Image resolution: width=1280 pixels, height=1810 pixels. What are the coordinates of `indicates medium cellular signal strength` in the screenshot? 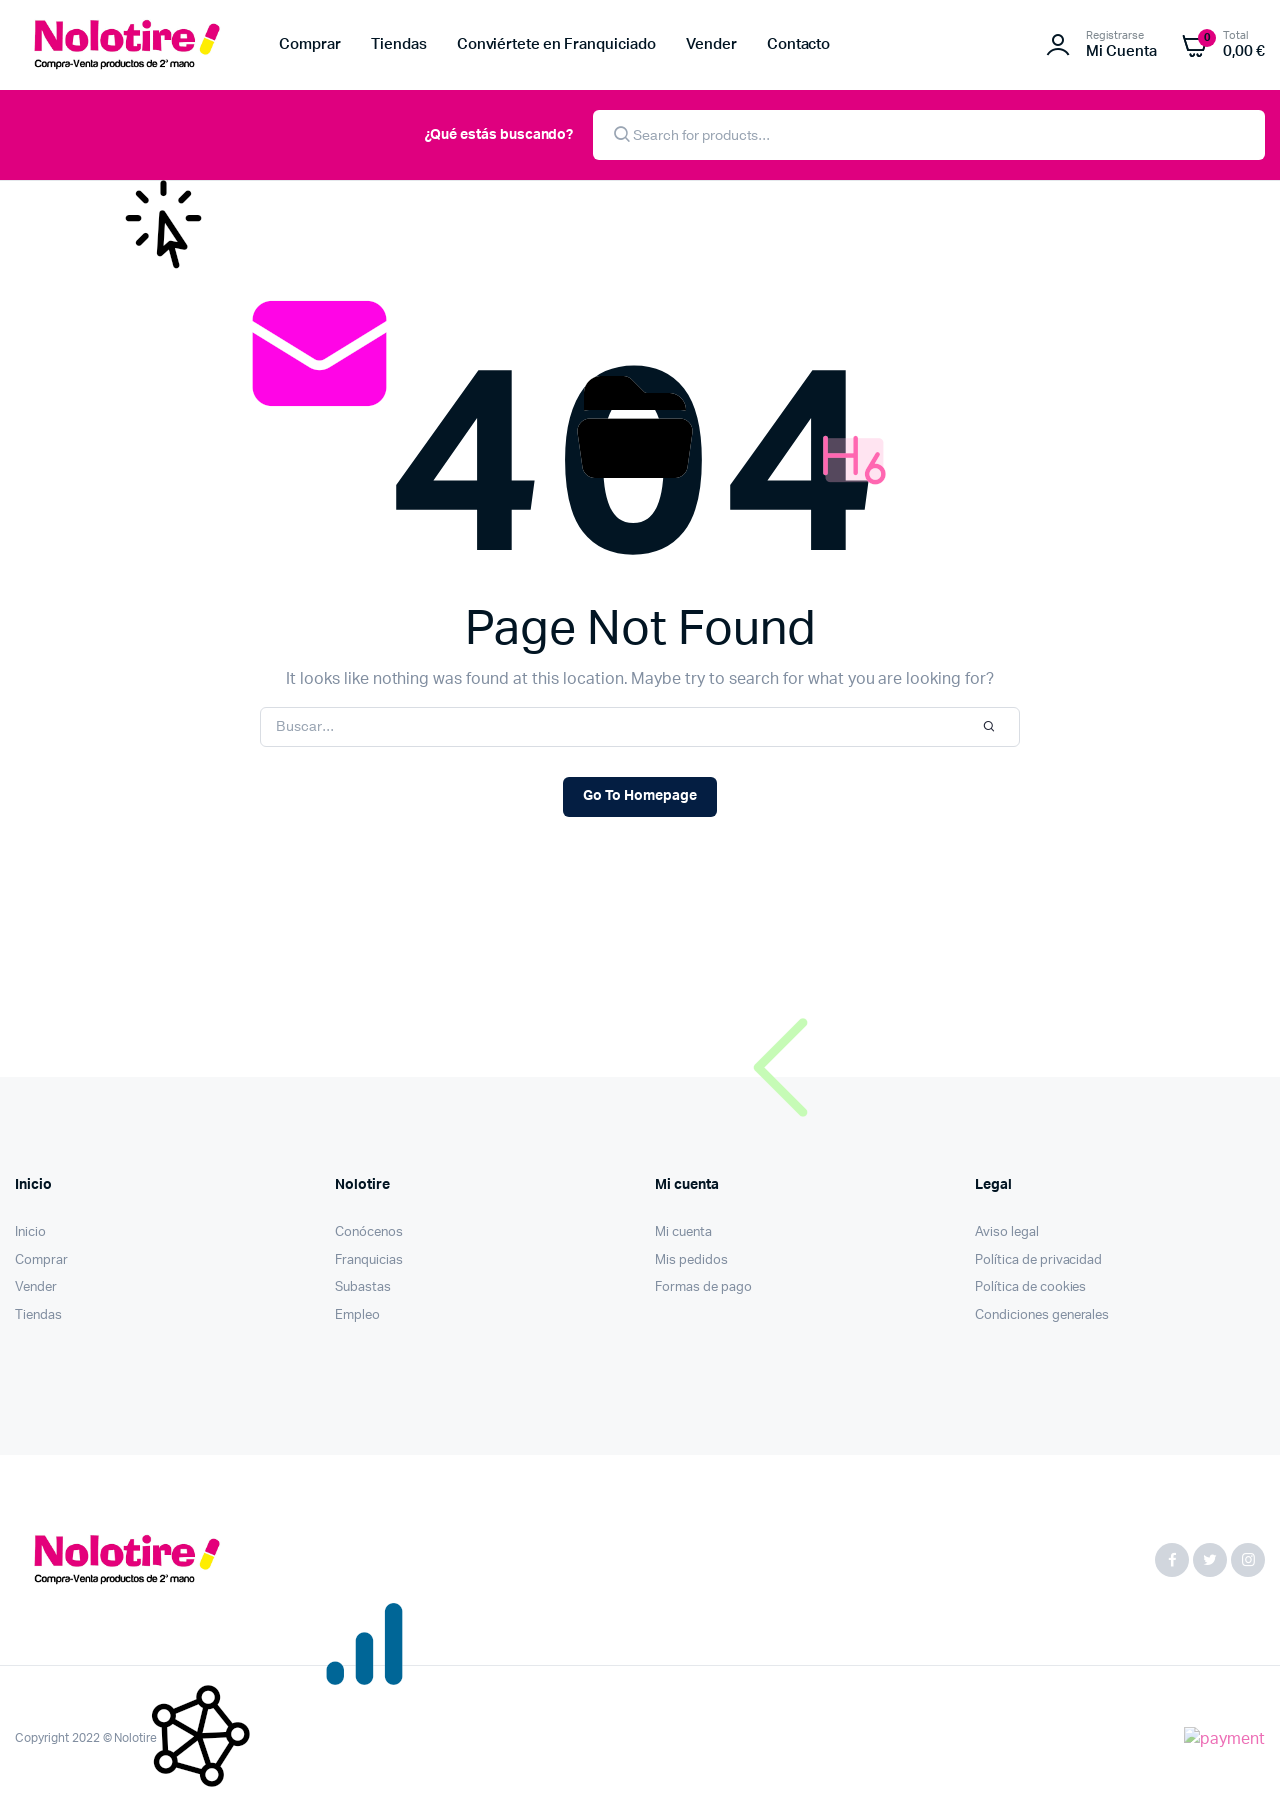 It's located at (399, 1623).